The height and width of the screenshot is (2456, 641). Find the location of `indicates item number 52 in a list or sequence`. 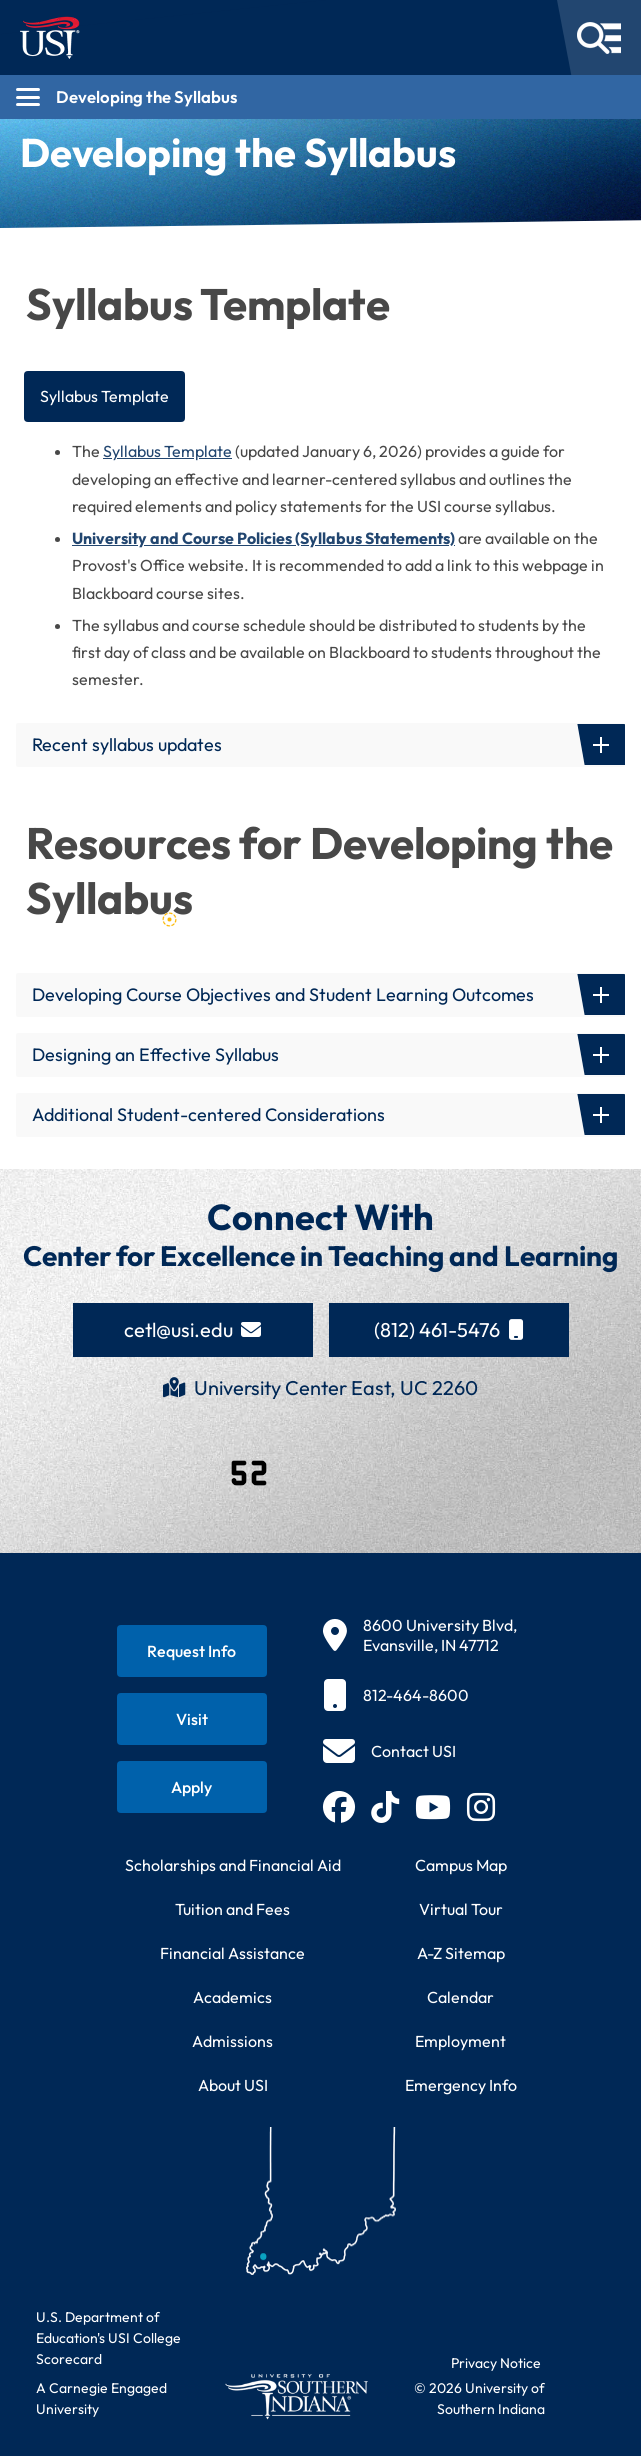

indicates item number 52 in a list or sequence is located at coordinates (249, 1473).